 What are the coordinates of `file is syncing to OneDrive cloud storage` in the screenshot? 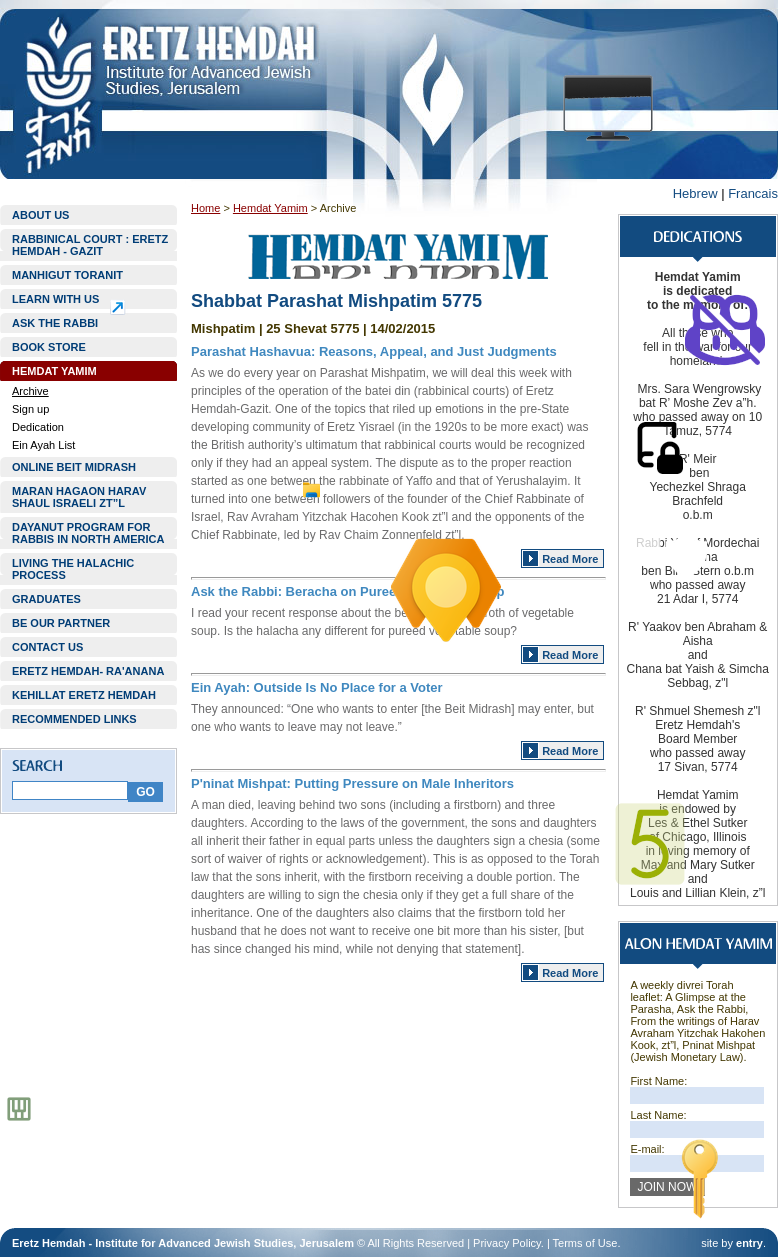 It's located at (670, 542).